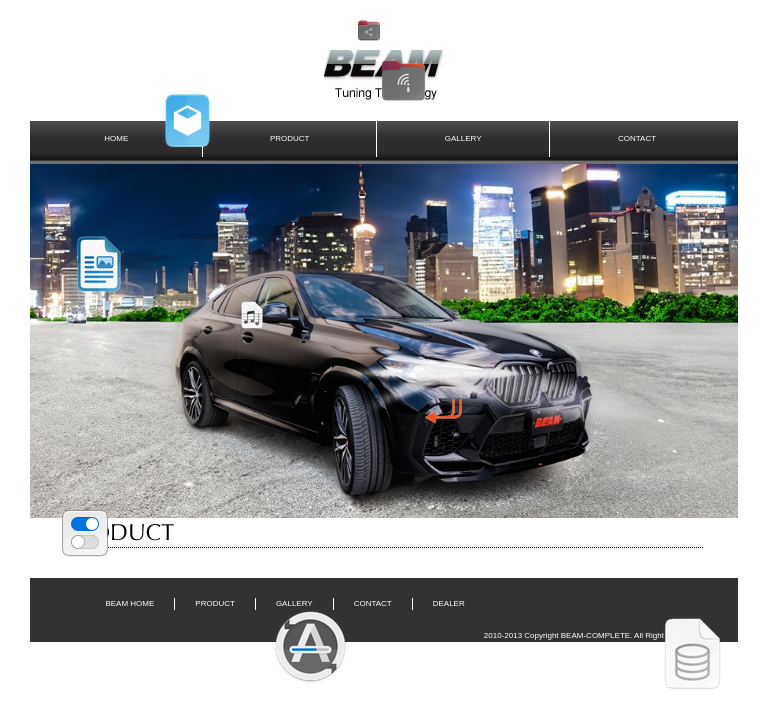 This screenshot has width=768, height=720. I want to click on an audio melody file type, so click(252, 315).